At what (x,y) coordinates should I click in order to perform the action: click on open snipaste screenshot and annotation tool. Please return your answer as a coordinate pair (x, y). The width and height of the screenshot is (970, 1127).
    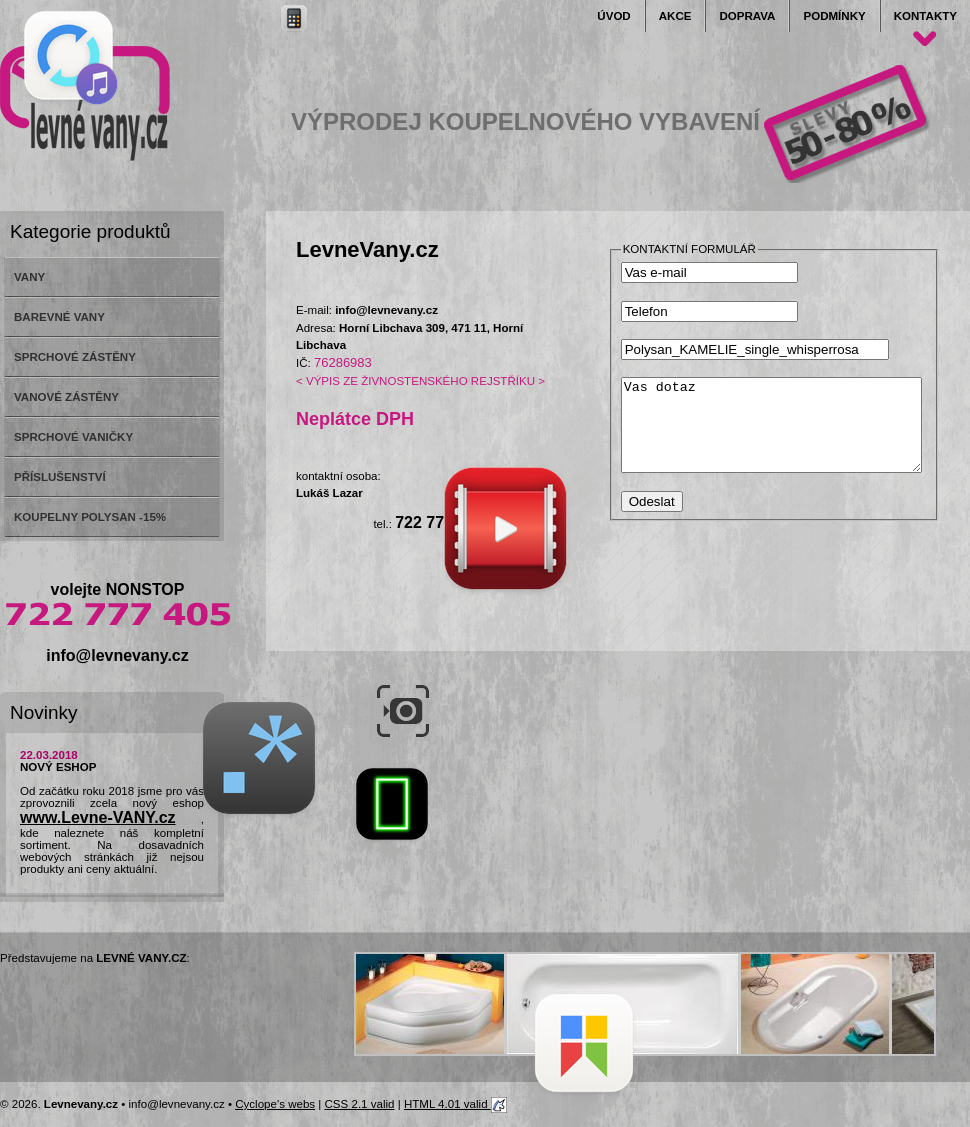
    Looking at the image, I should click on (584, 1043).